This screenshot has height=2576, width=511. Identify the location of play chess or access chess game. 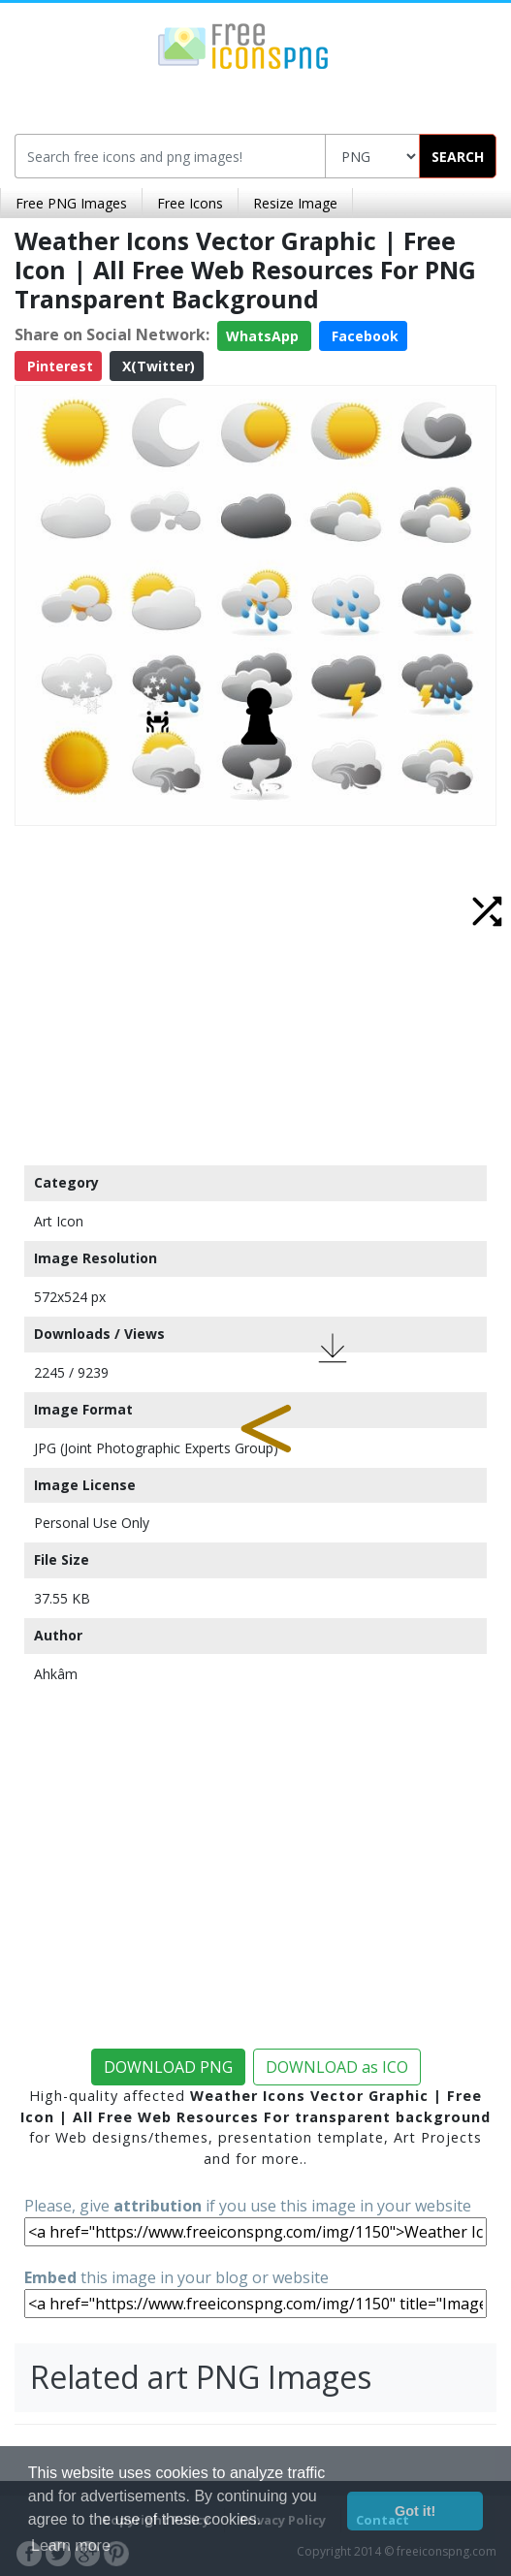
(259, 717).